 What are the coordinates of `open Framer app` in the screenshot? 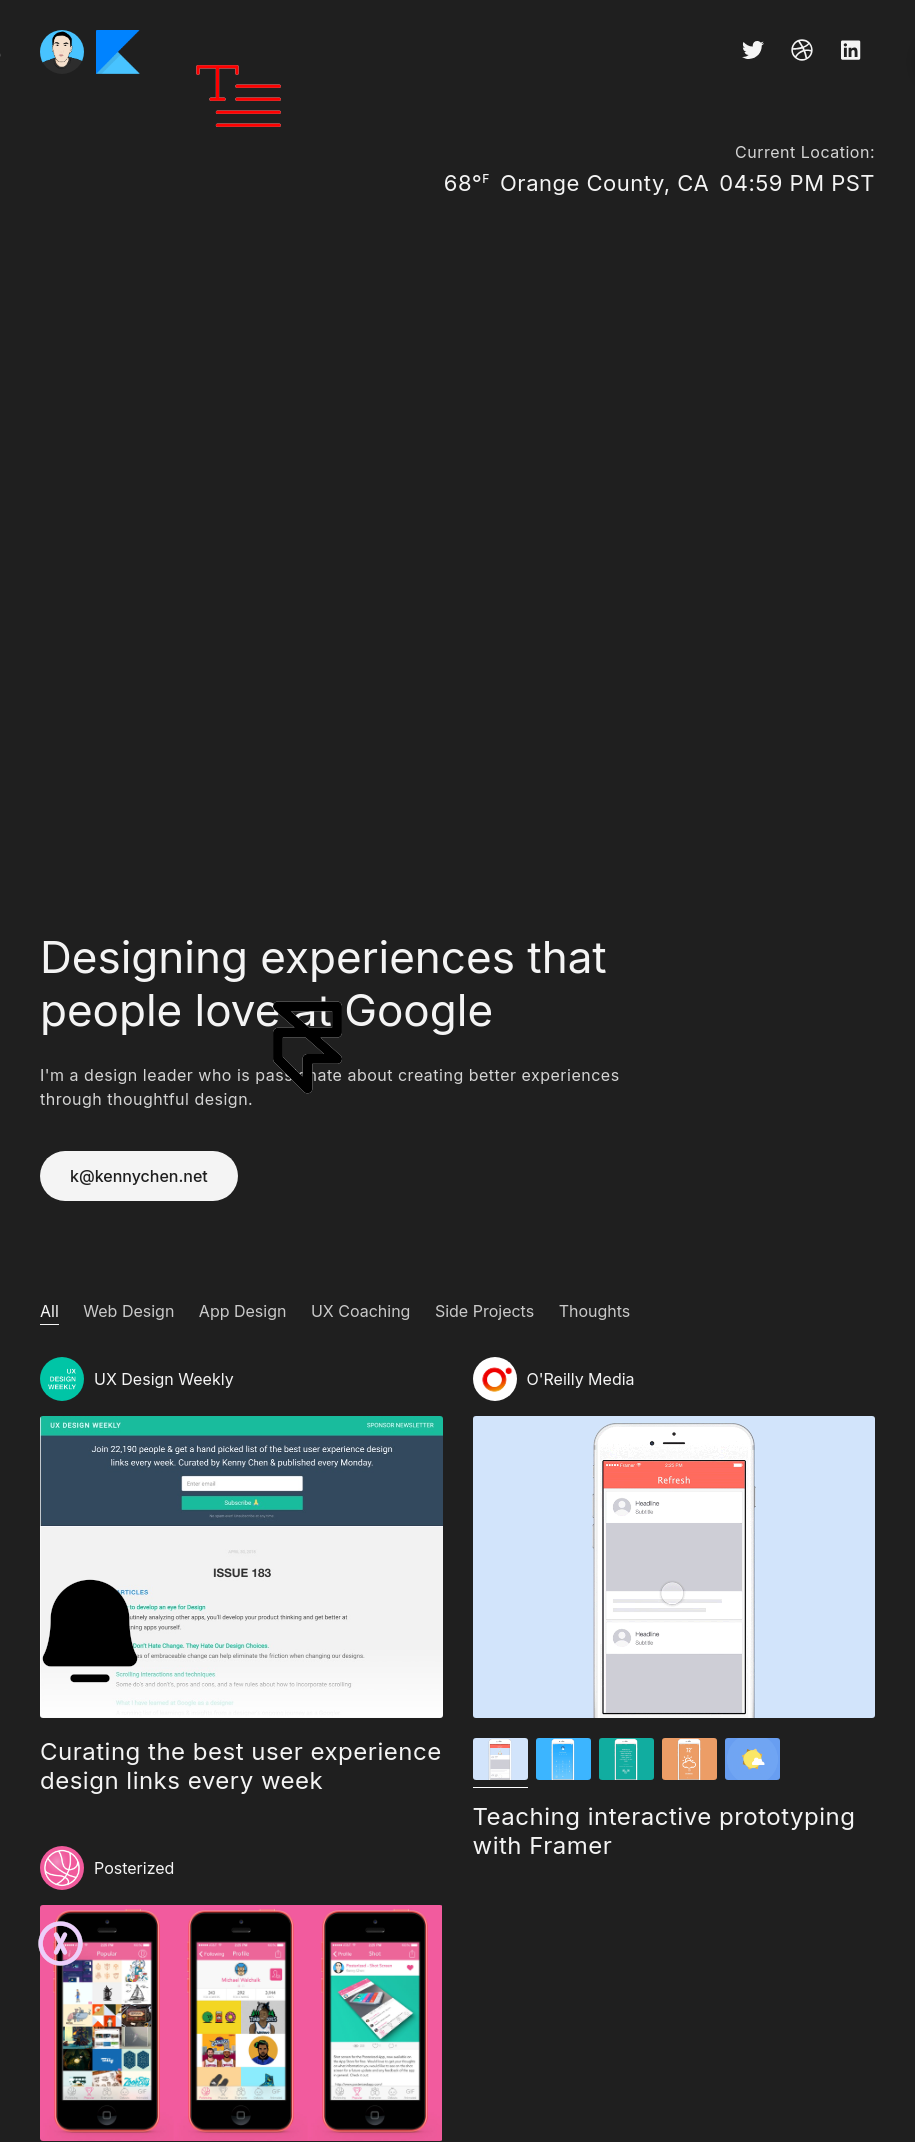 It's located at (307, 1042).